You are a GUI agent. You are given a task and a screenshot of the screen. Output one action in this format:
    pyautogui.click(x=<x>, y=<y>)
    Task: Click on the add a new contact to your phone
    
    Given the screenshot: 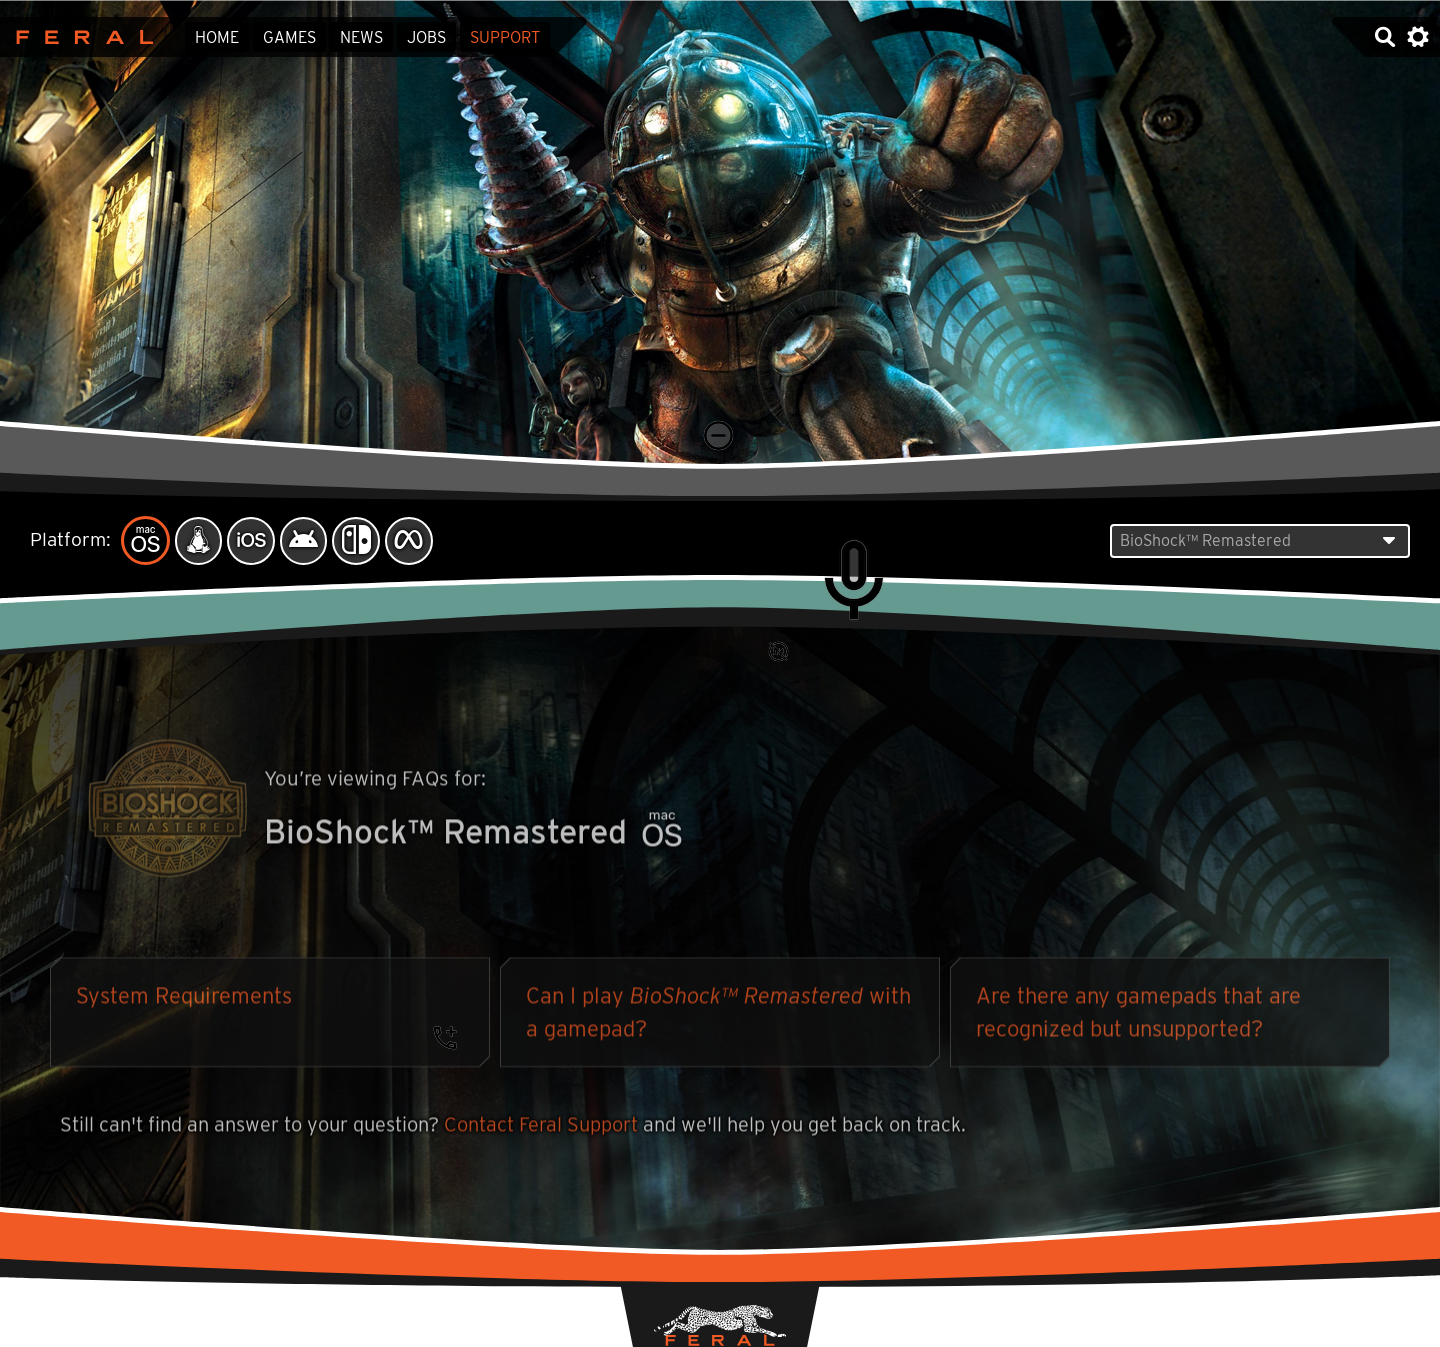 What is the action you would take?
    pyautogui.click(x=445, y=1038)
    